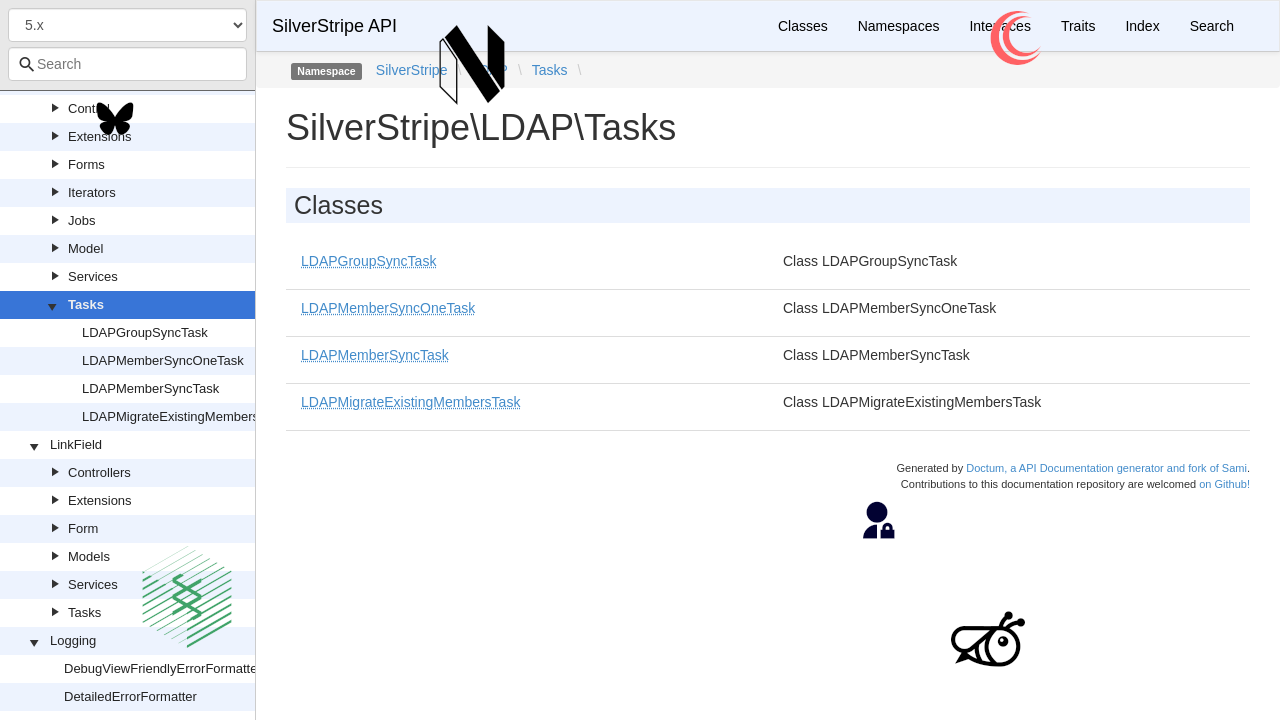  What do you see at coordinates (1016, 38) in the screenshot?
I see `contributor covenant logo indicating a code of conduct for open source projects` at bounding box center [1016, 38].